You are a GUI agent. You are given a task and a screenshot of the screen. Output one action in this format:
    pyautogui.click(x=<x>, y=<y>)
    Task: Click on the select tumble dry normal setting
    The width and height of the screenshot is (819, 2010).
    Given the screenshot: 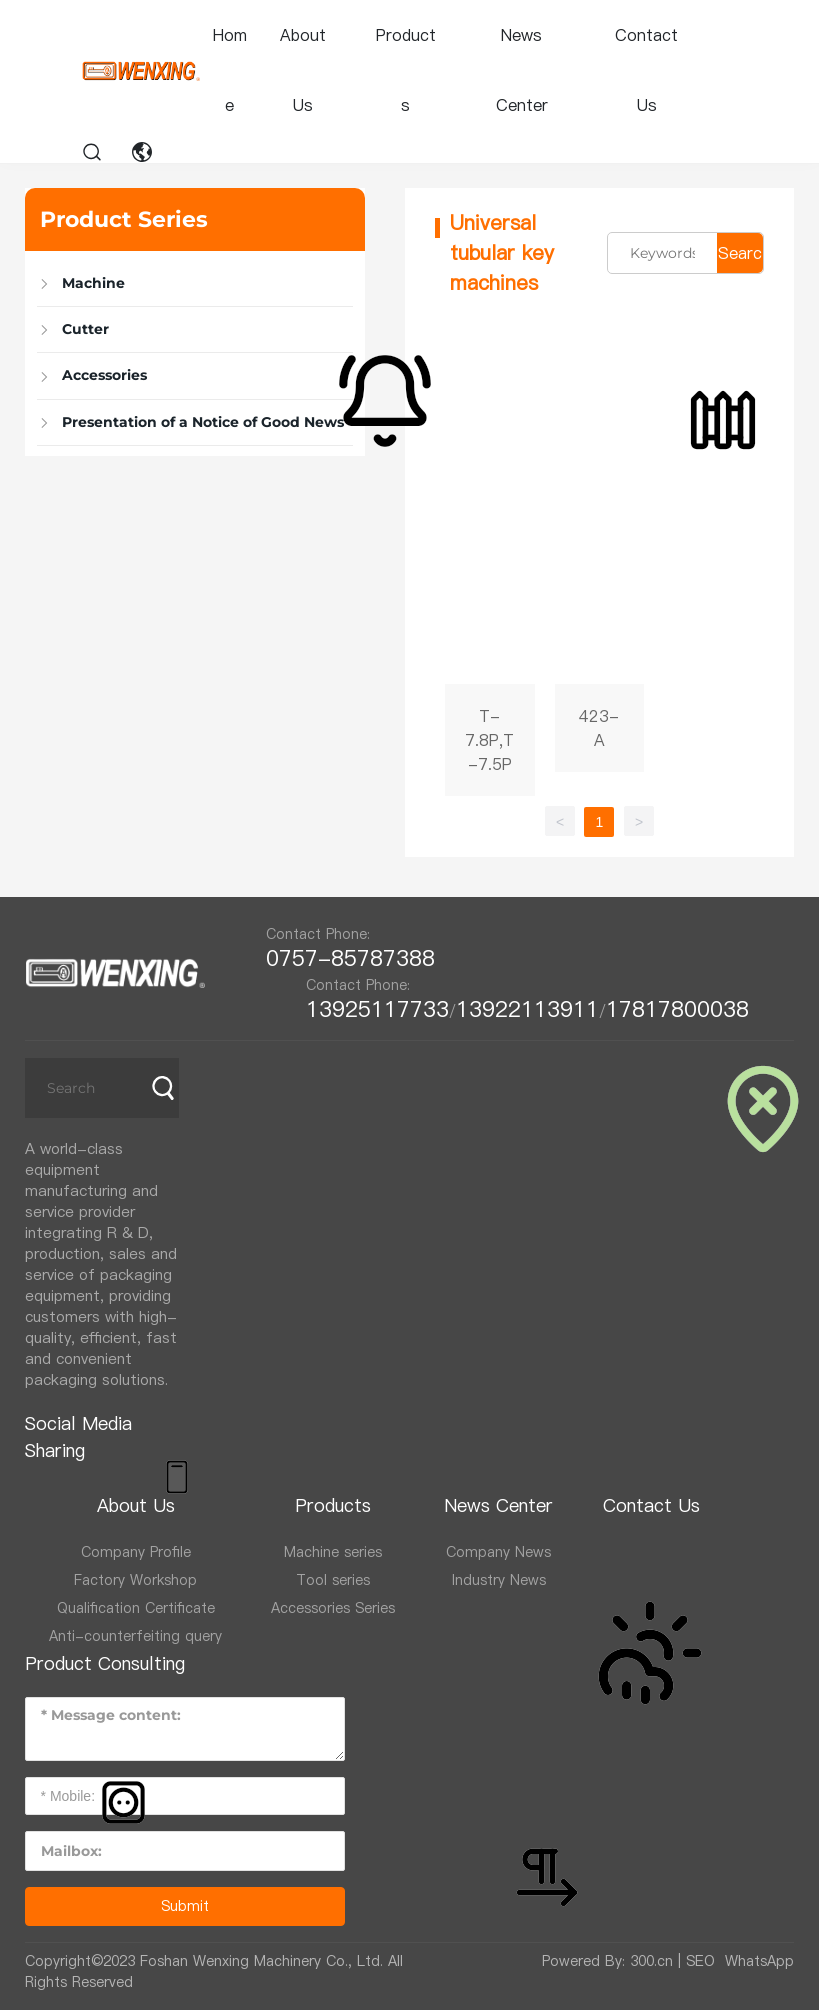 What is the action you would take?
    pyautogui.click(x=123, y=1802)
    